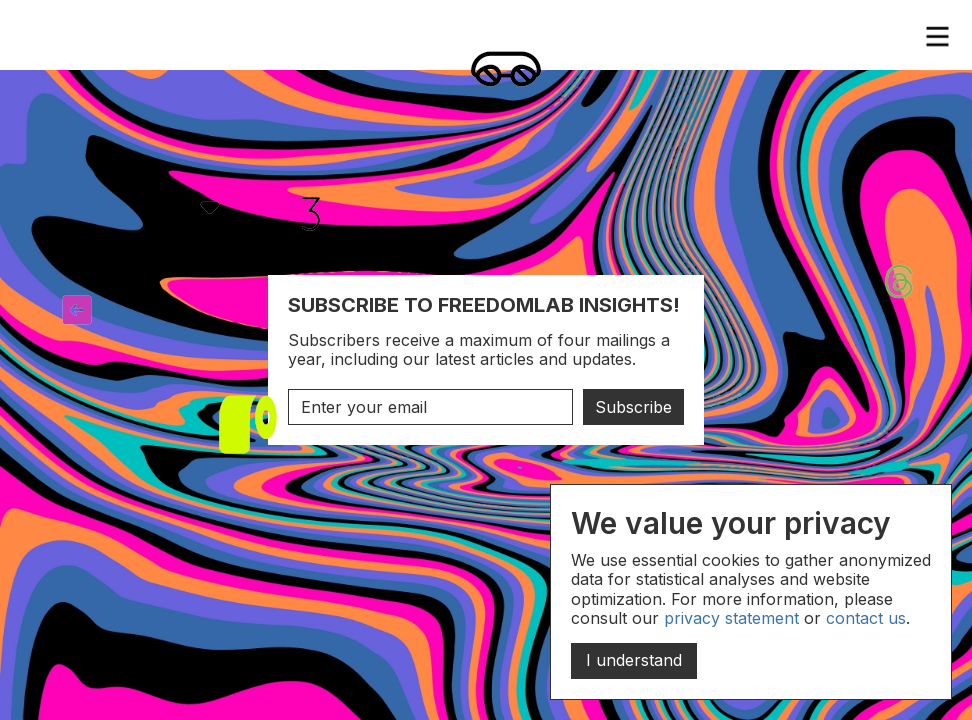 The height and width of the screenshot is (720, 972). I want to click on indicates restroom or bathroom location, so click(248, 421).